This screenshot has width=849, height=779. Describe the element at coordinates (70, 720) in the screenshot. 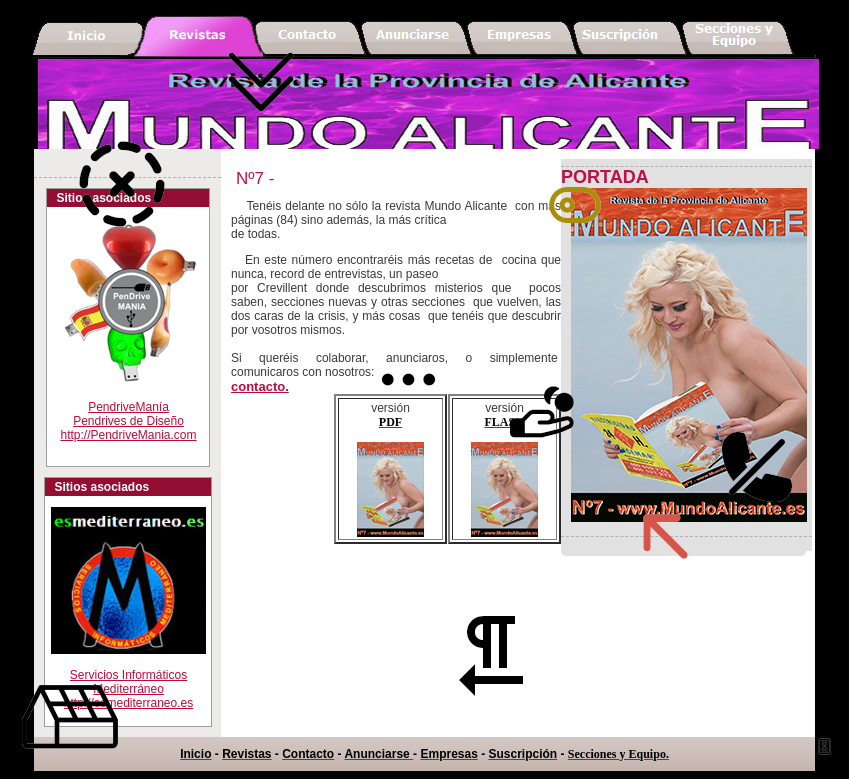

I see `view solar panel or renewable energy settings` at that location.